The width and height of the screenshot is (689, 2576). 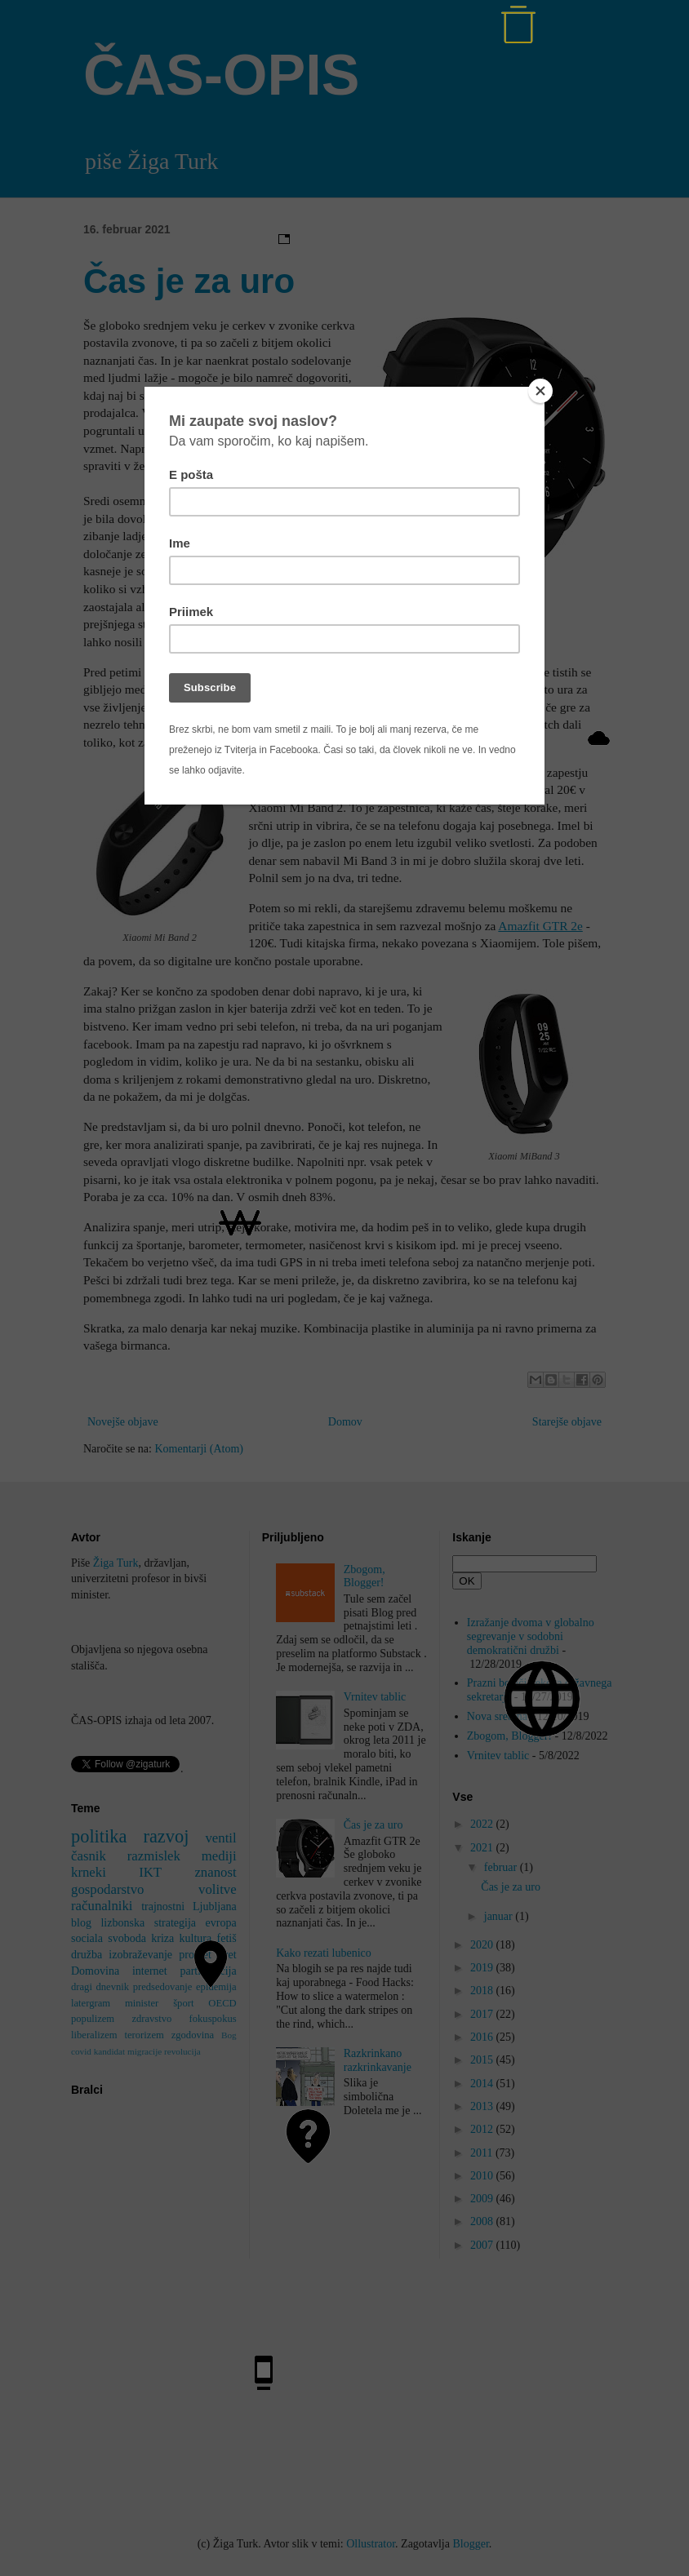 What do you see at coordinates (284, 239) in the screenshot?
I see `open a new browser tab` at bounding box center [284, 239].